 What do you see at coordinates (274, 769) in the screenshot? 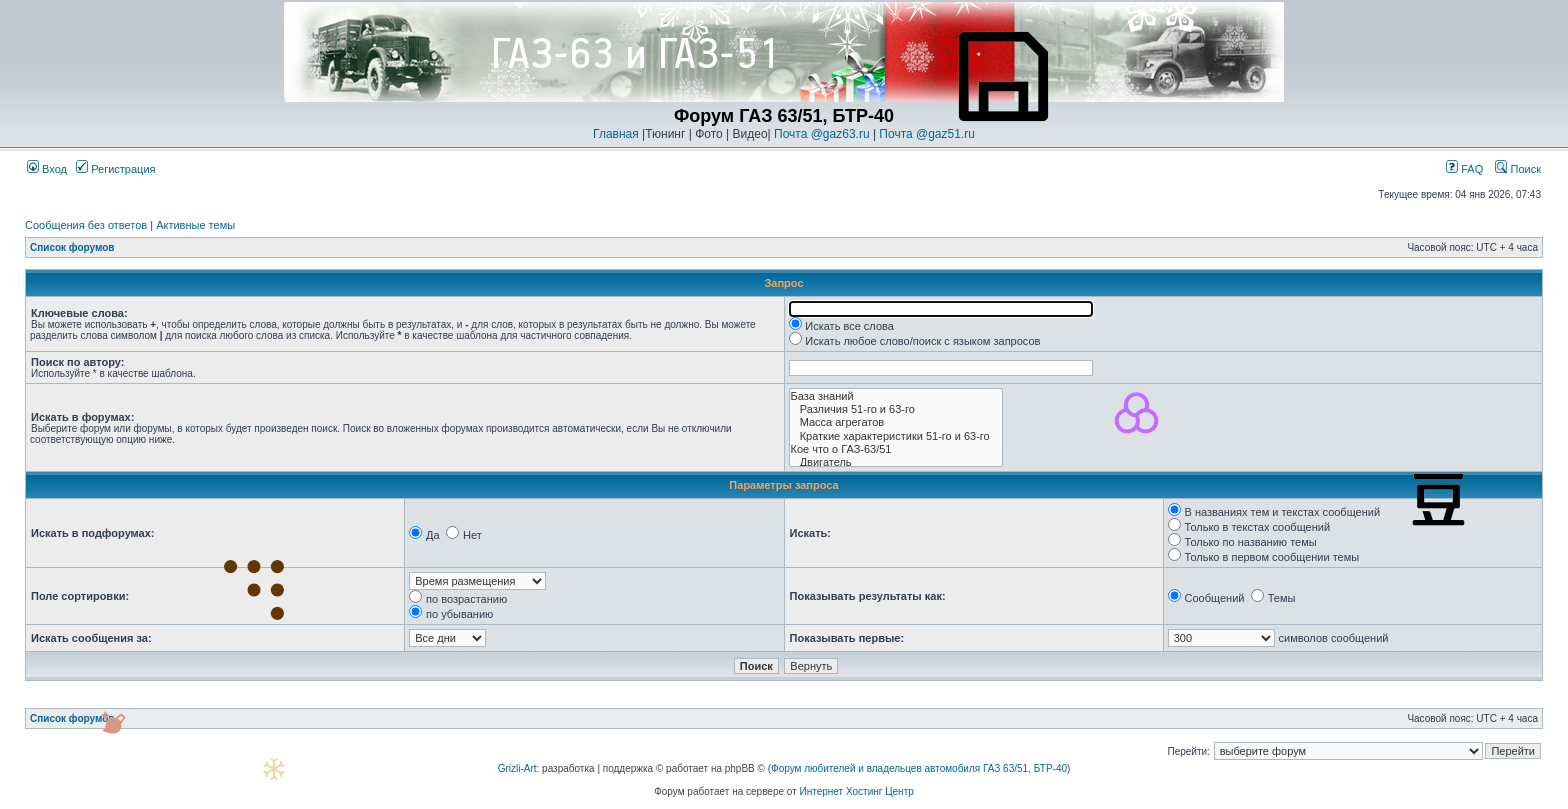
I see `activate cooling or air conditioning mode` at bounding box center [274, 769].